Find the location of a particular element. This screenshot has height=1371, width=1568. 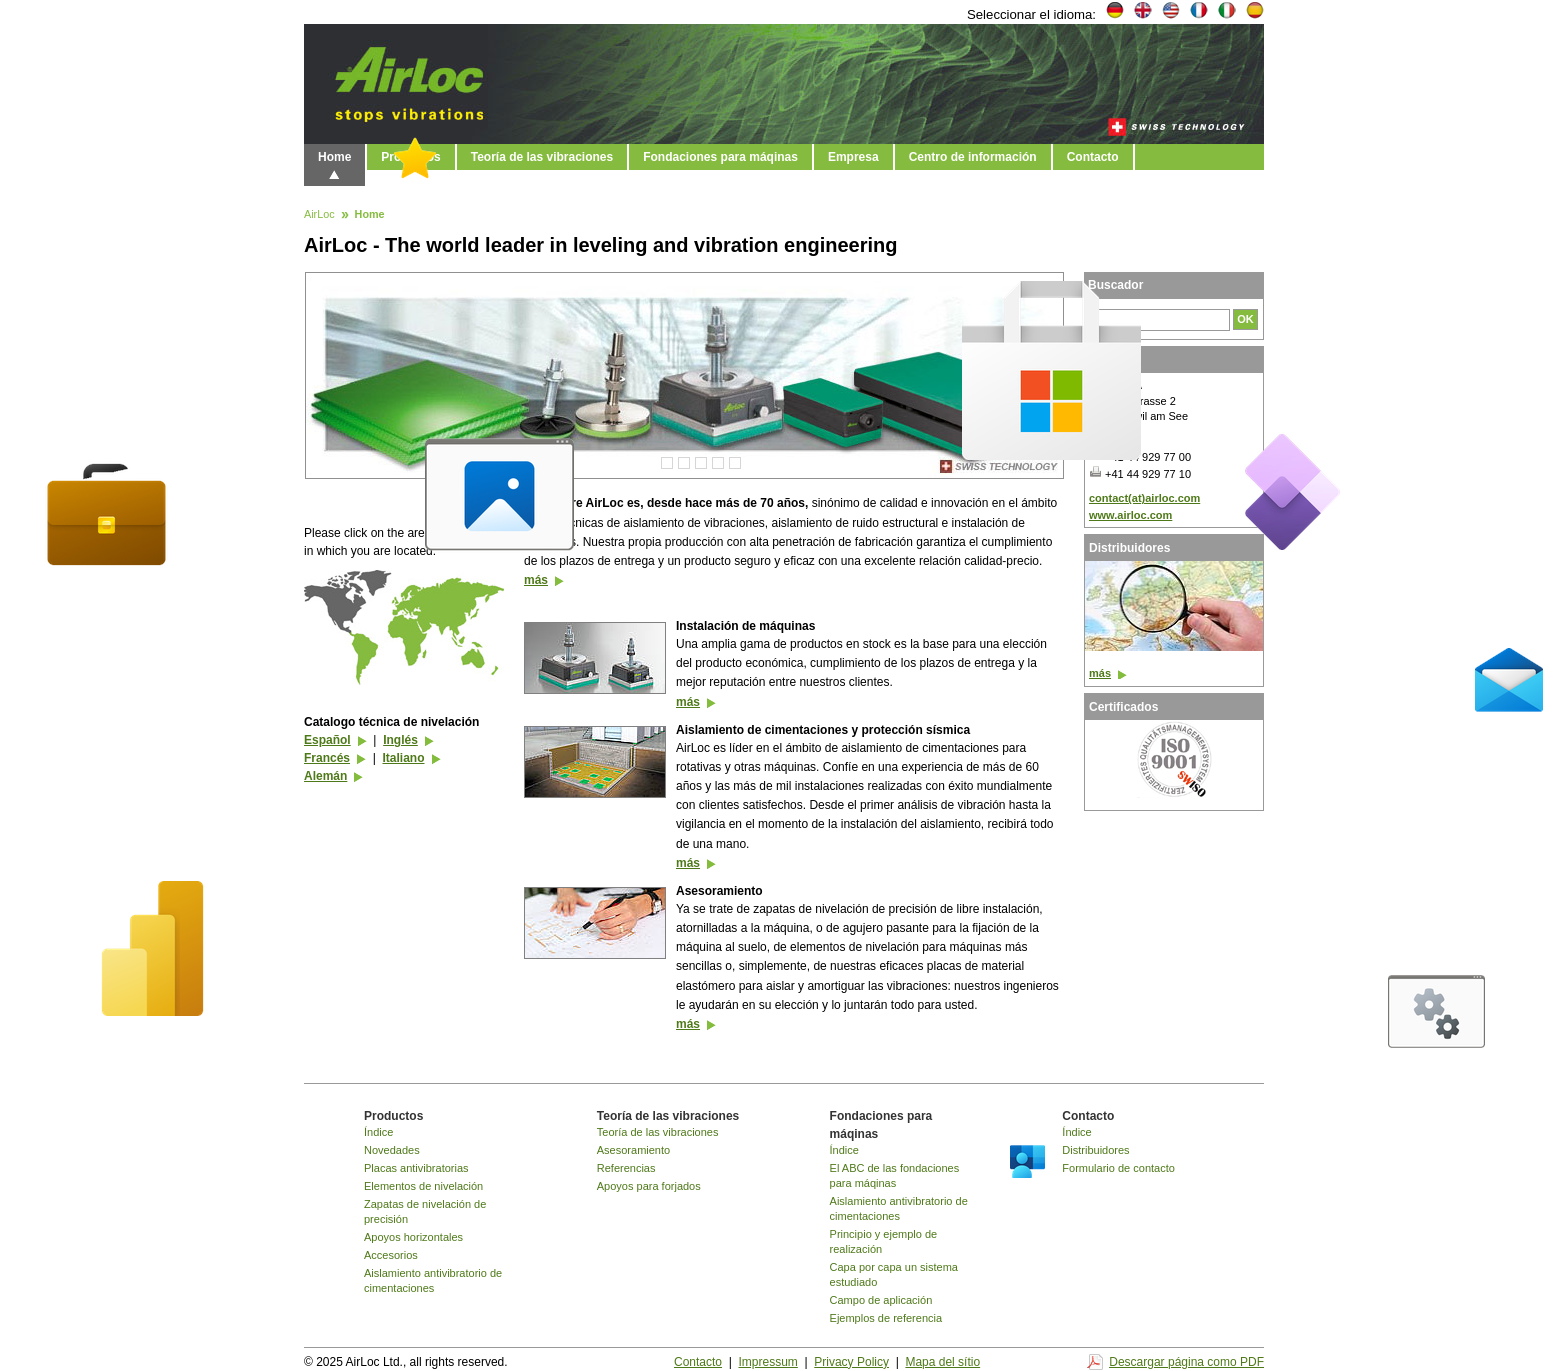

mark item as favorite is located at coordinates (415, 158).